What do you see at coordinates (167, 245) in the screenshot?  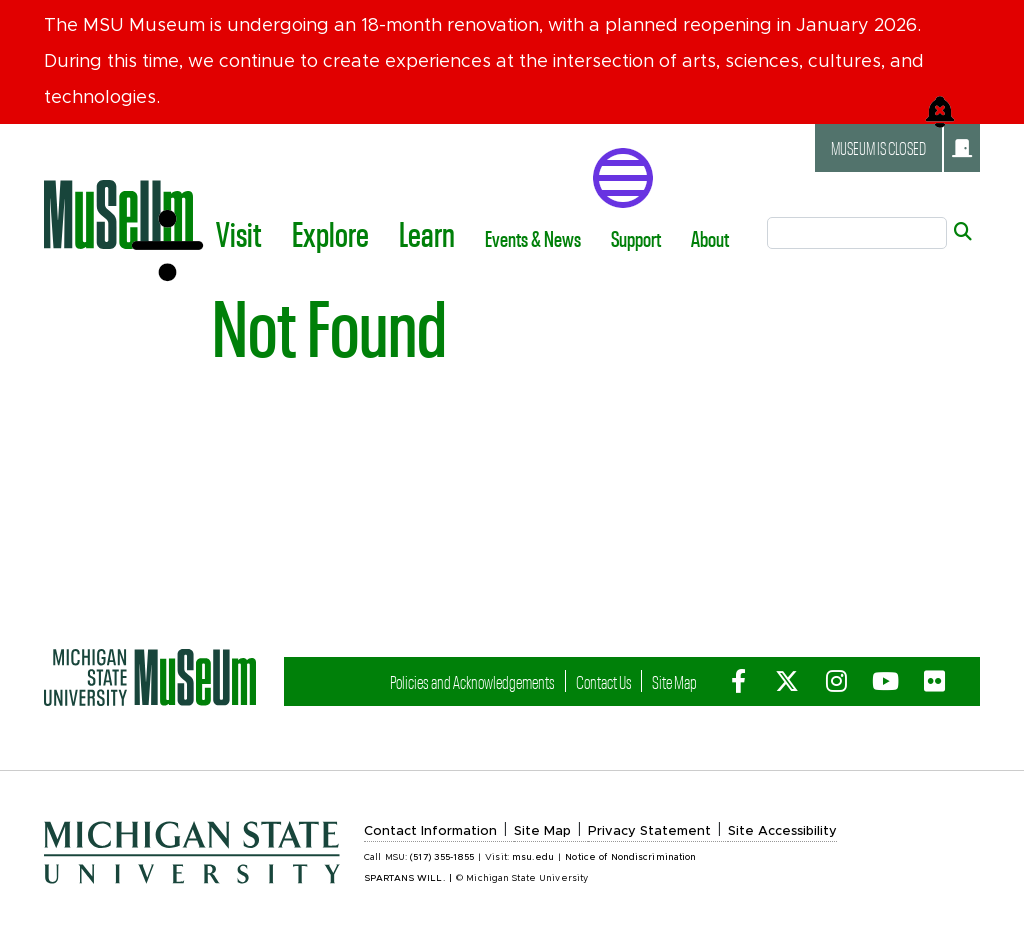 I see `perform a division calculation` at bounding box center [167, 245].